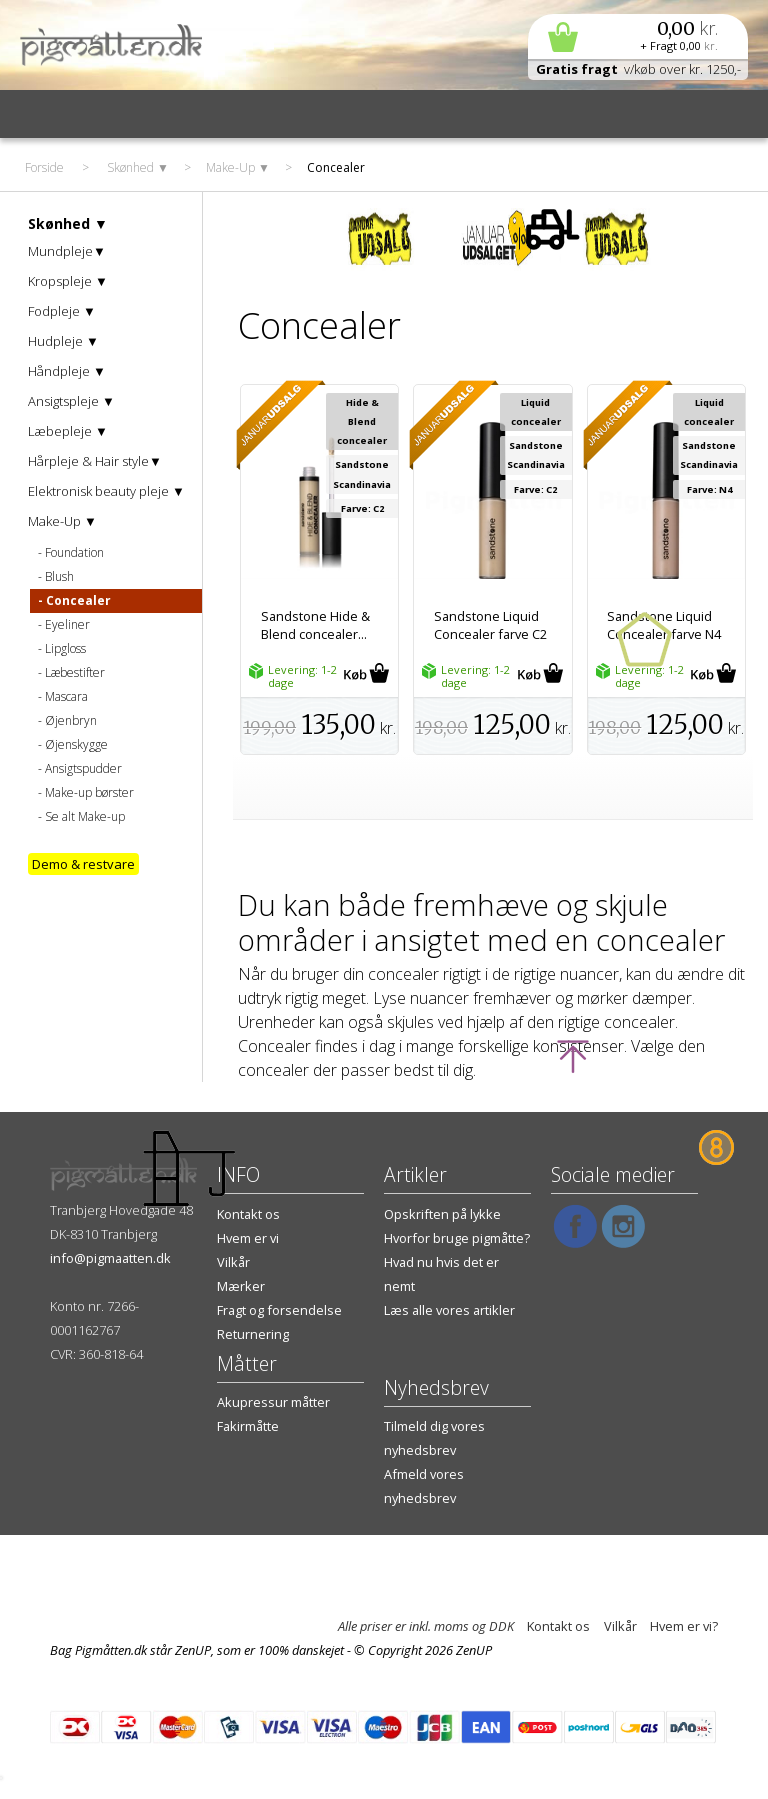  What do you see at coordinates (716, 1147) in the screenshot?
I see `indicates item number eight in a list or sequence` at bounding box center [716, 1147].